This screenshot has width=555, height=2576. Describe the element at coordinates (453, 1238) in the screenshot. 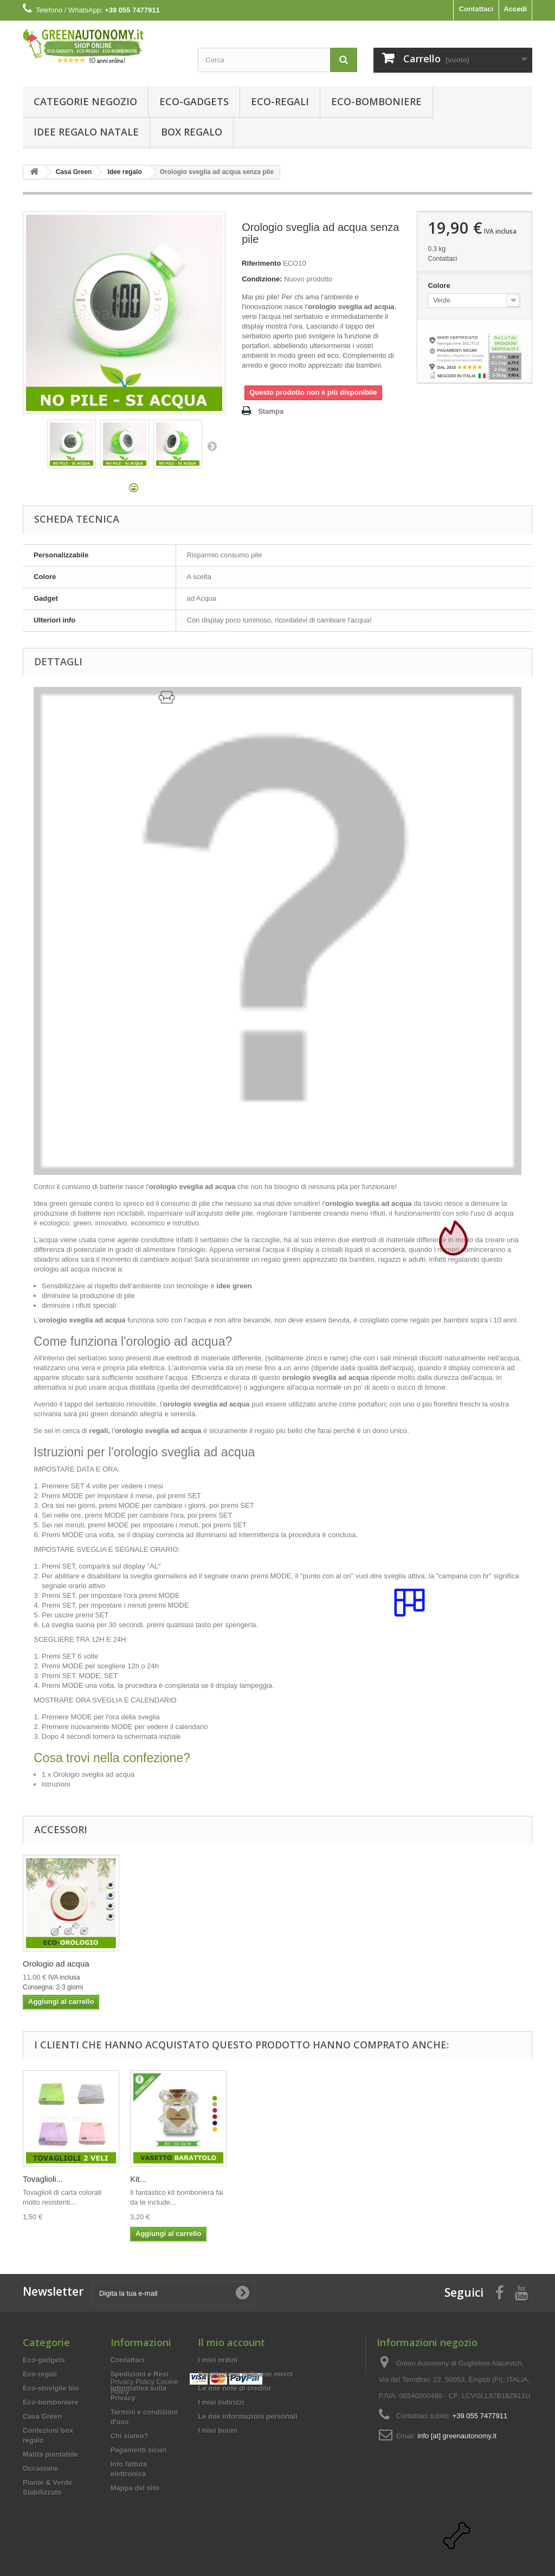

I see `indicates trending or popular content` at that location.